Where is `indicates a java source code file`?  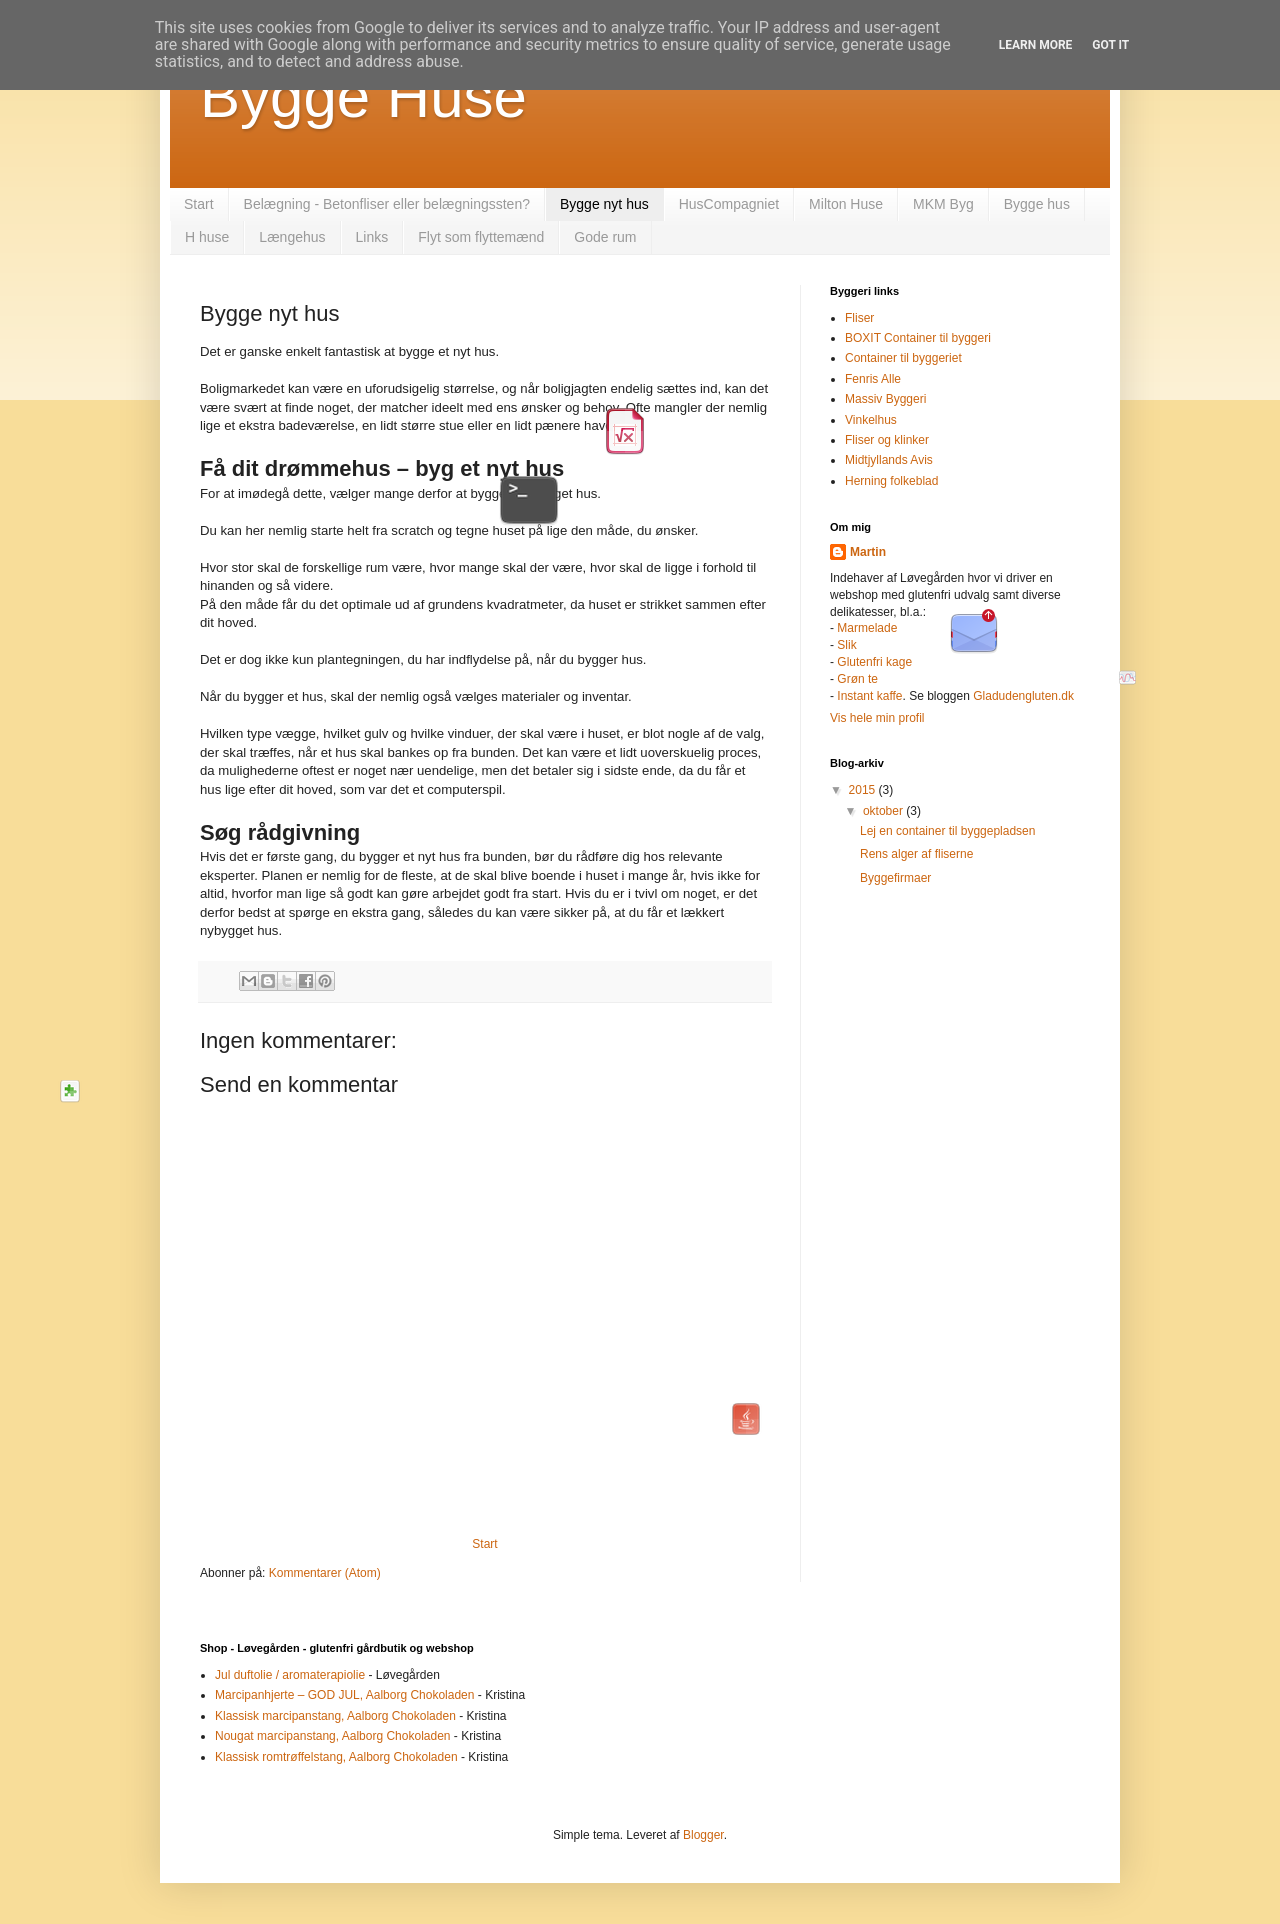
indicates a java source code file is located at coordinates (746, 1419).